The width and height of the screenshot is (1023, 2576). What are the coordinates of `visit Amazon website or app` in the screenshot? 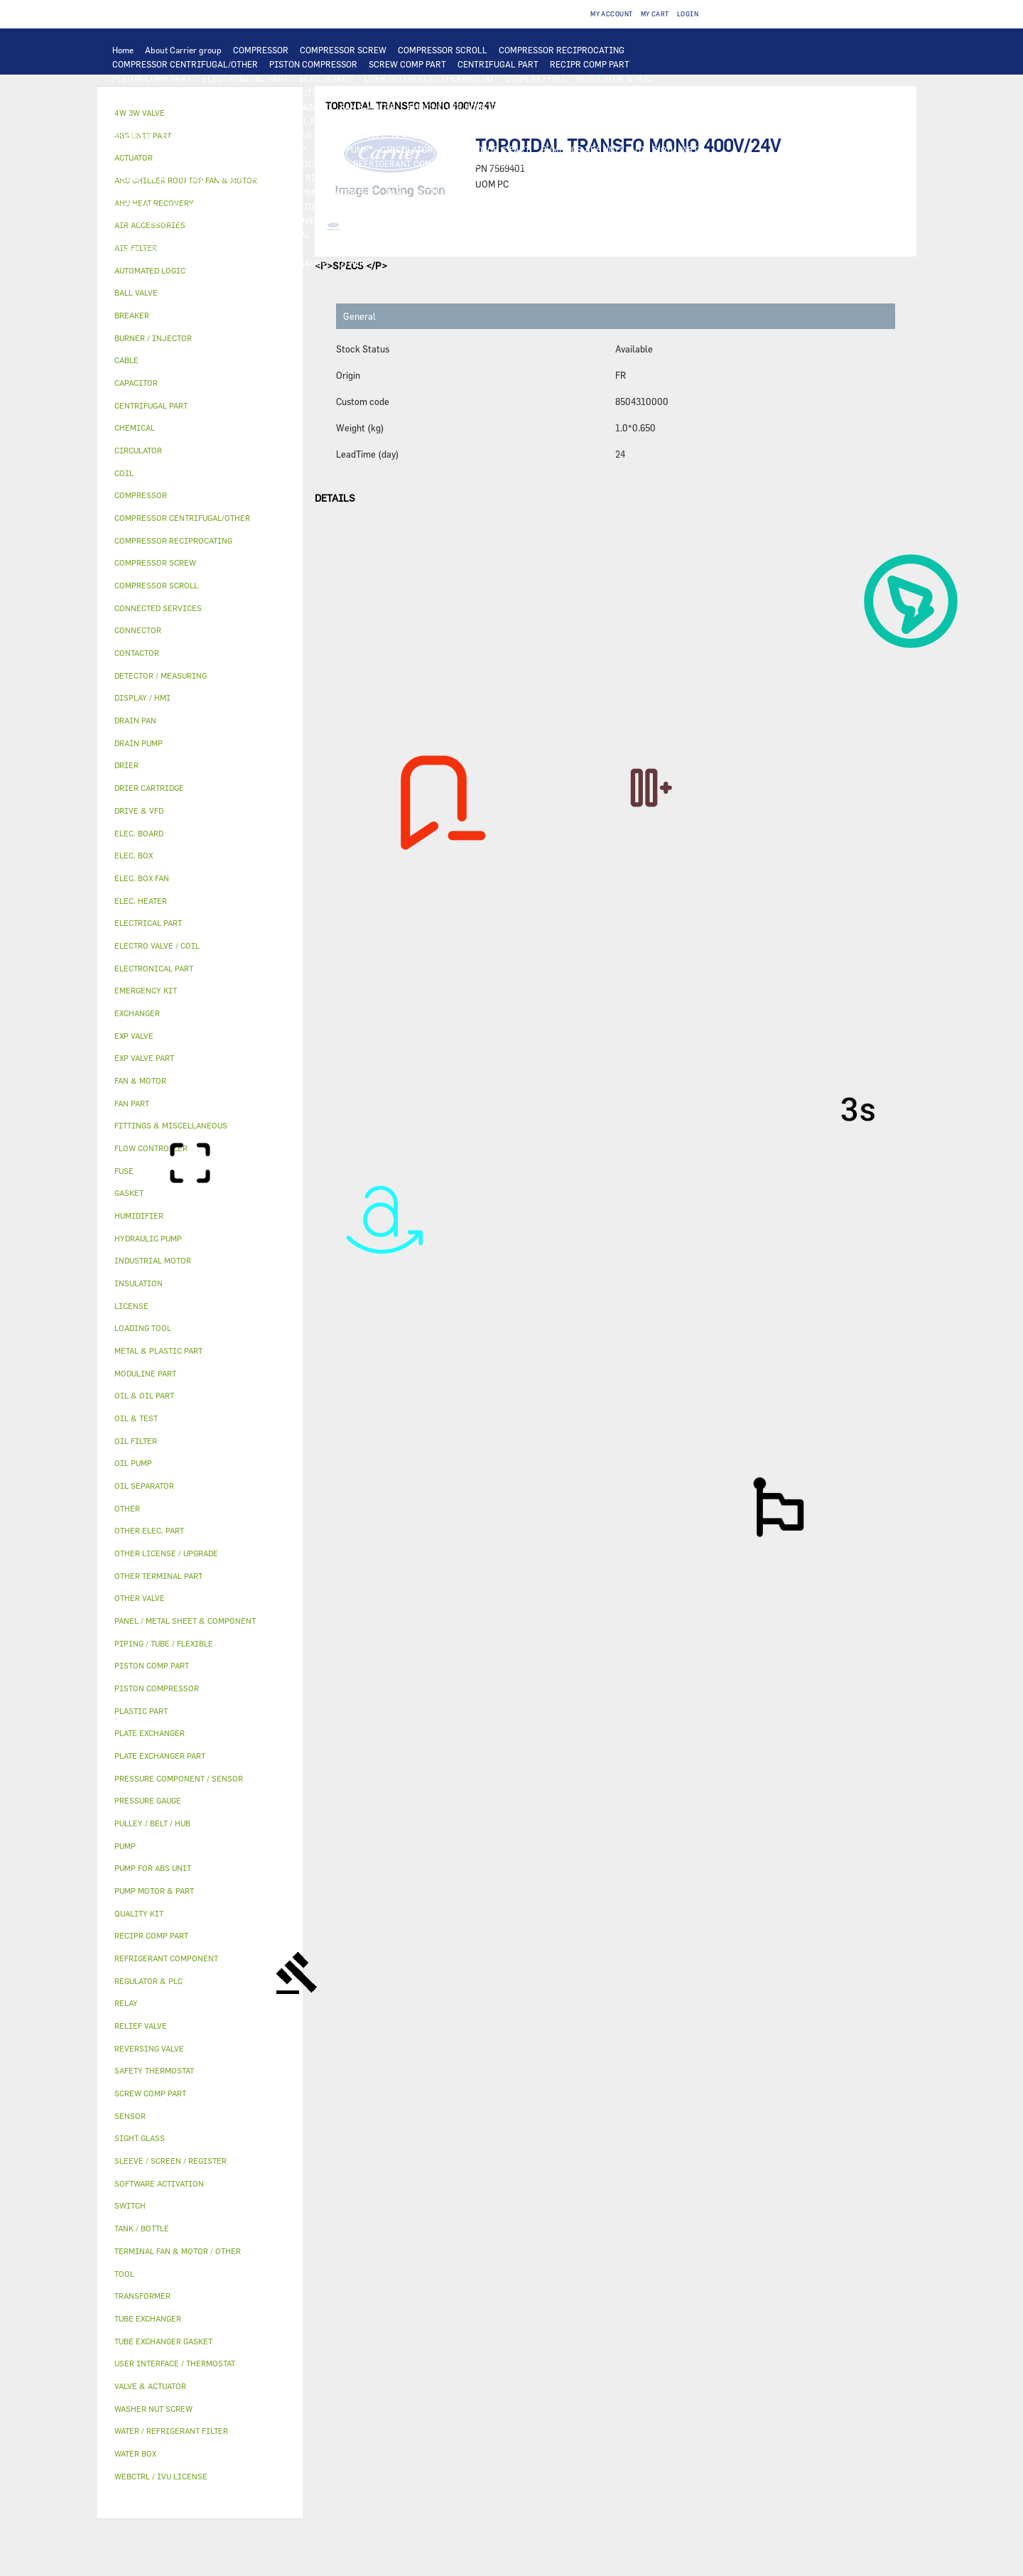 It's located at (381, 1218).